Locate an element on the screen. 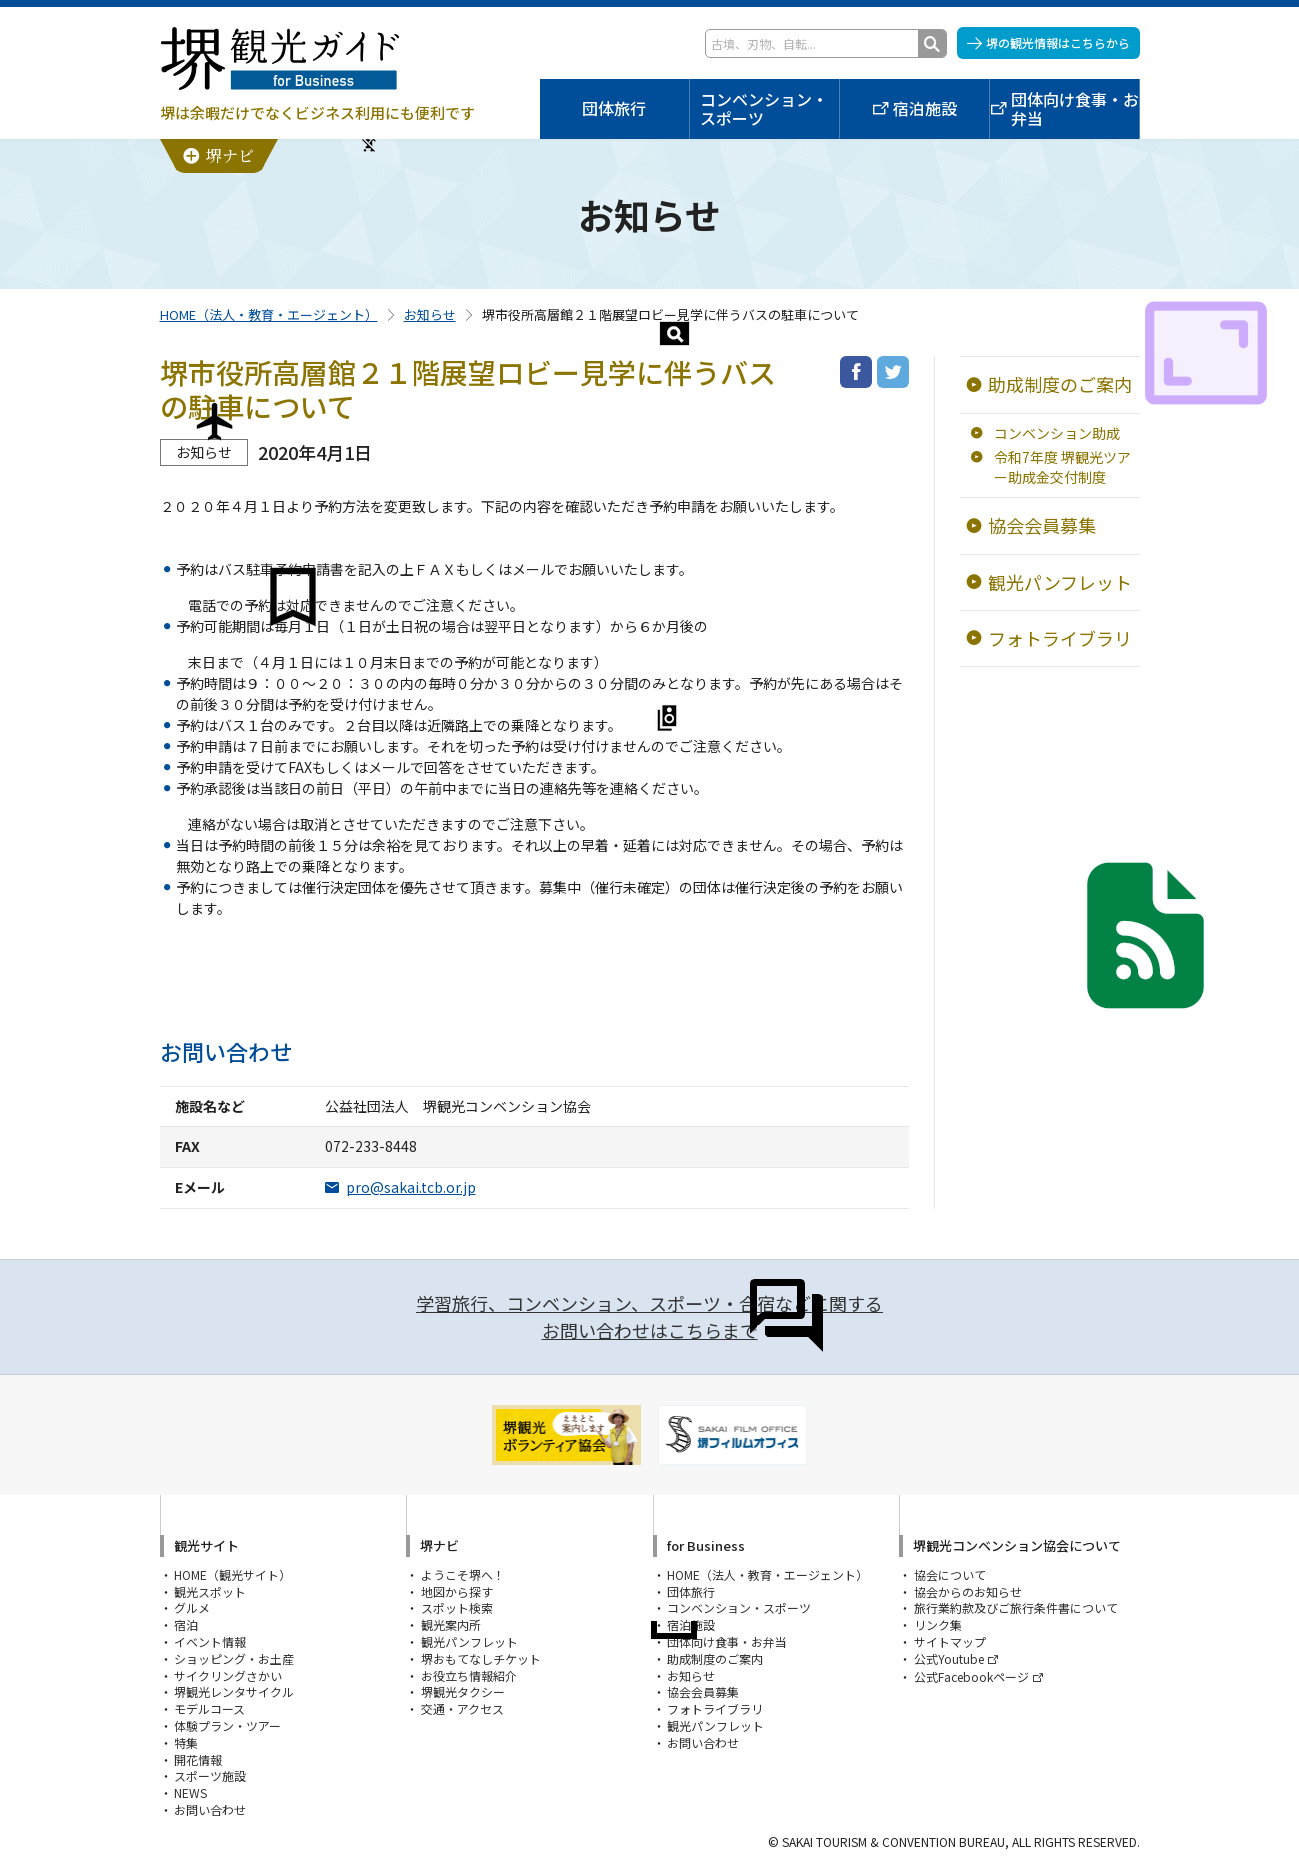  access flight booking or travel options is located at coordinates (215, 421).